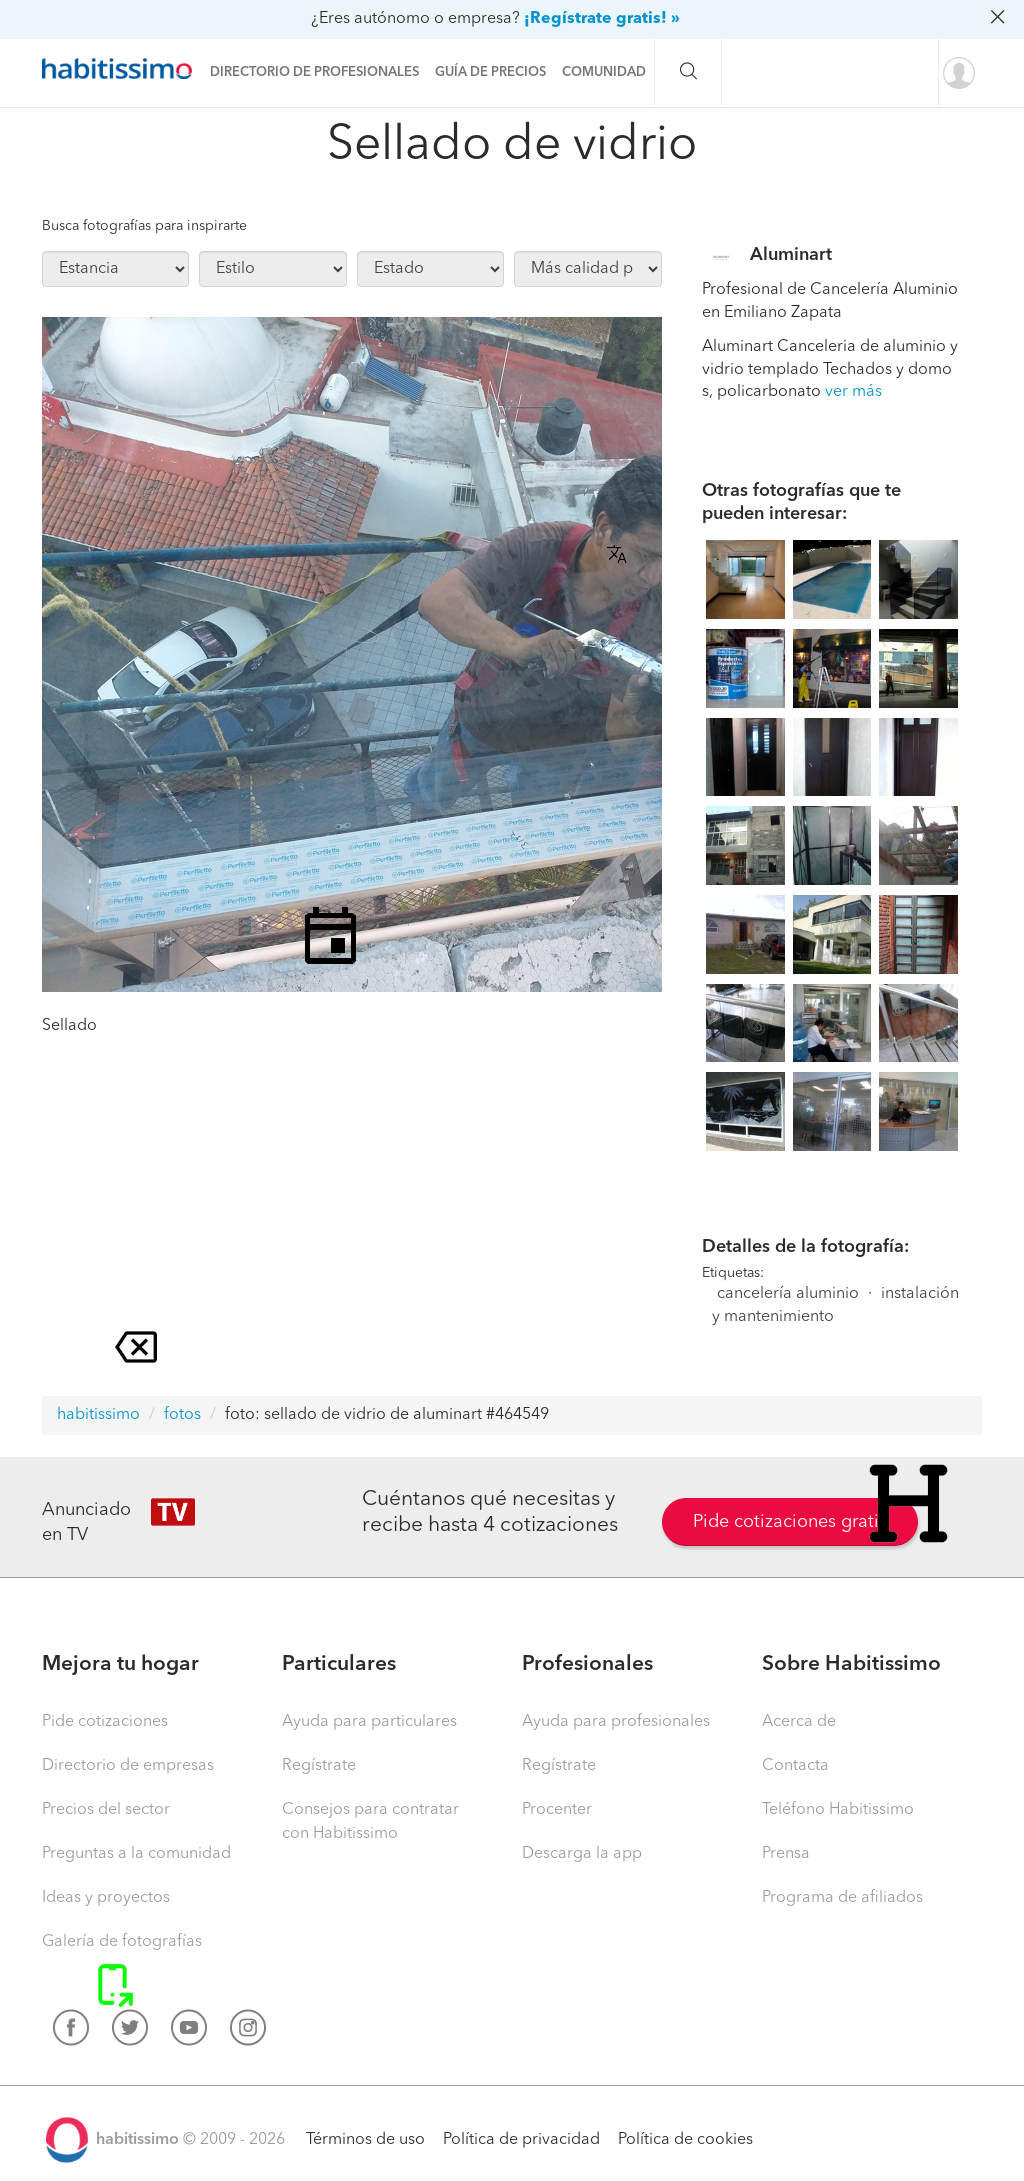  I want to click on view calendar or scheduled events, so click(330, 935).